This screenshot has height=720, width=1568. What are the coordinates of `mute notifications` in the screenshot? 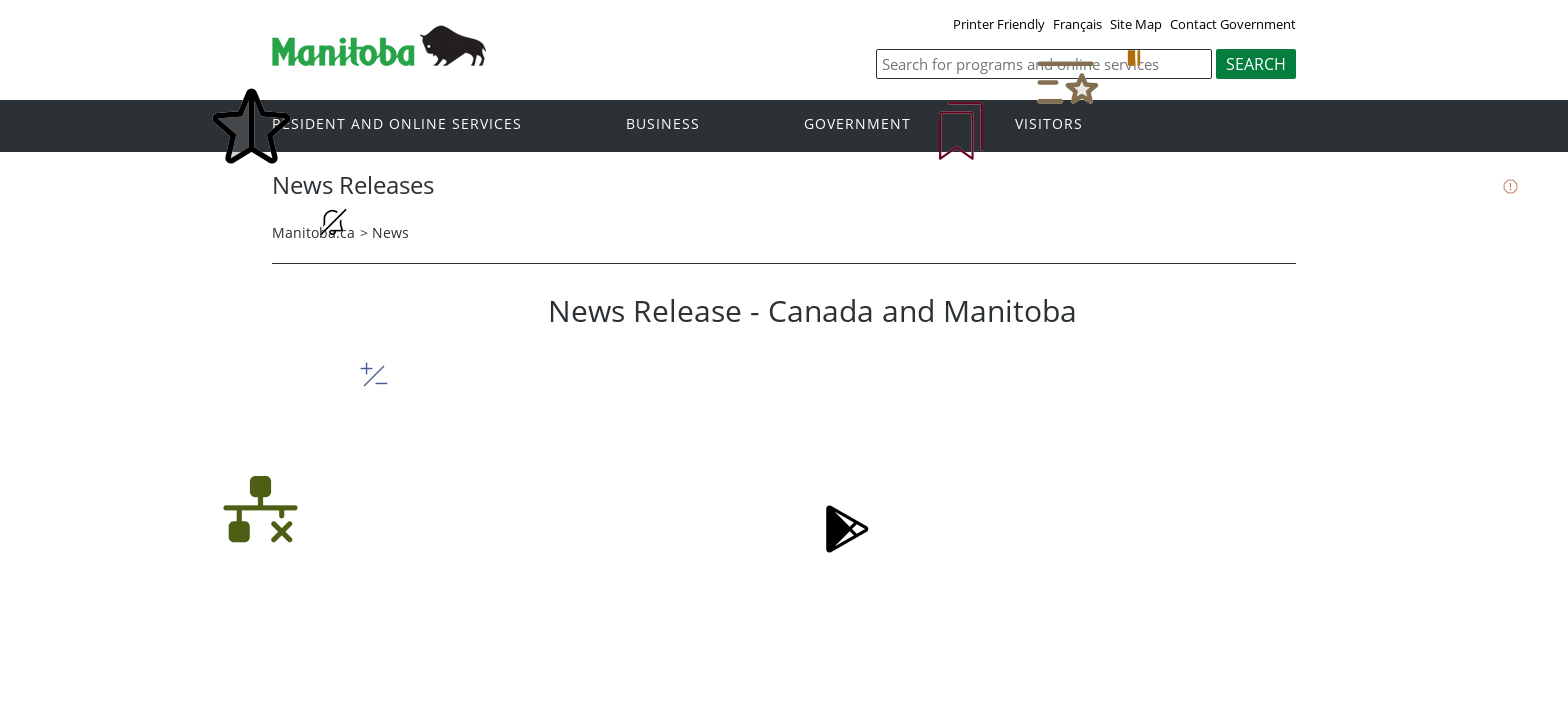 It's located at (332, 222).